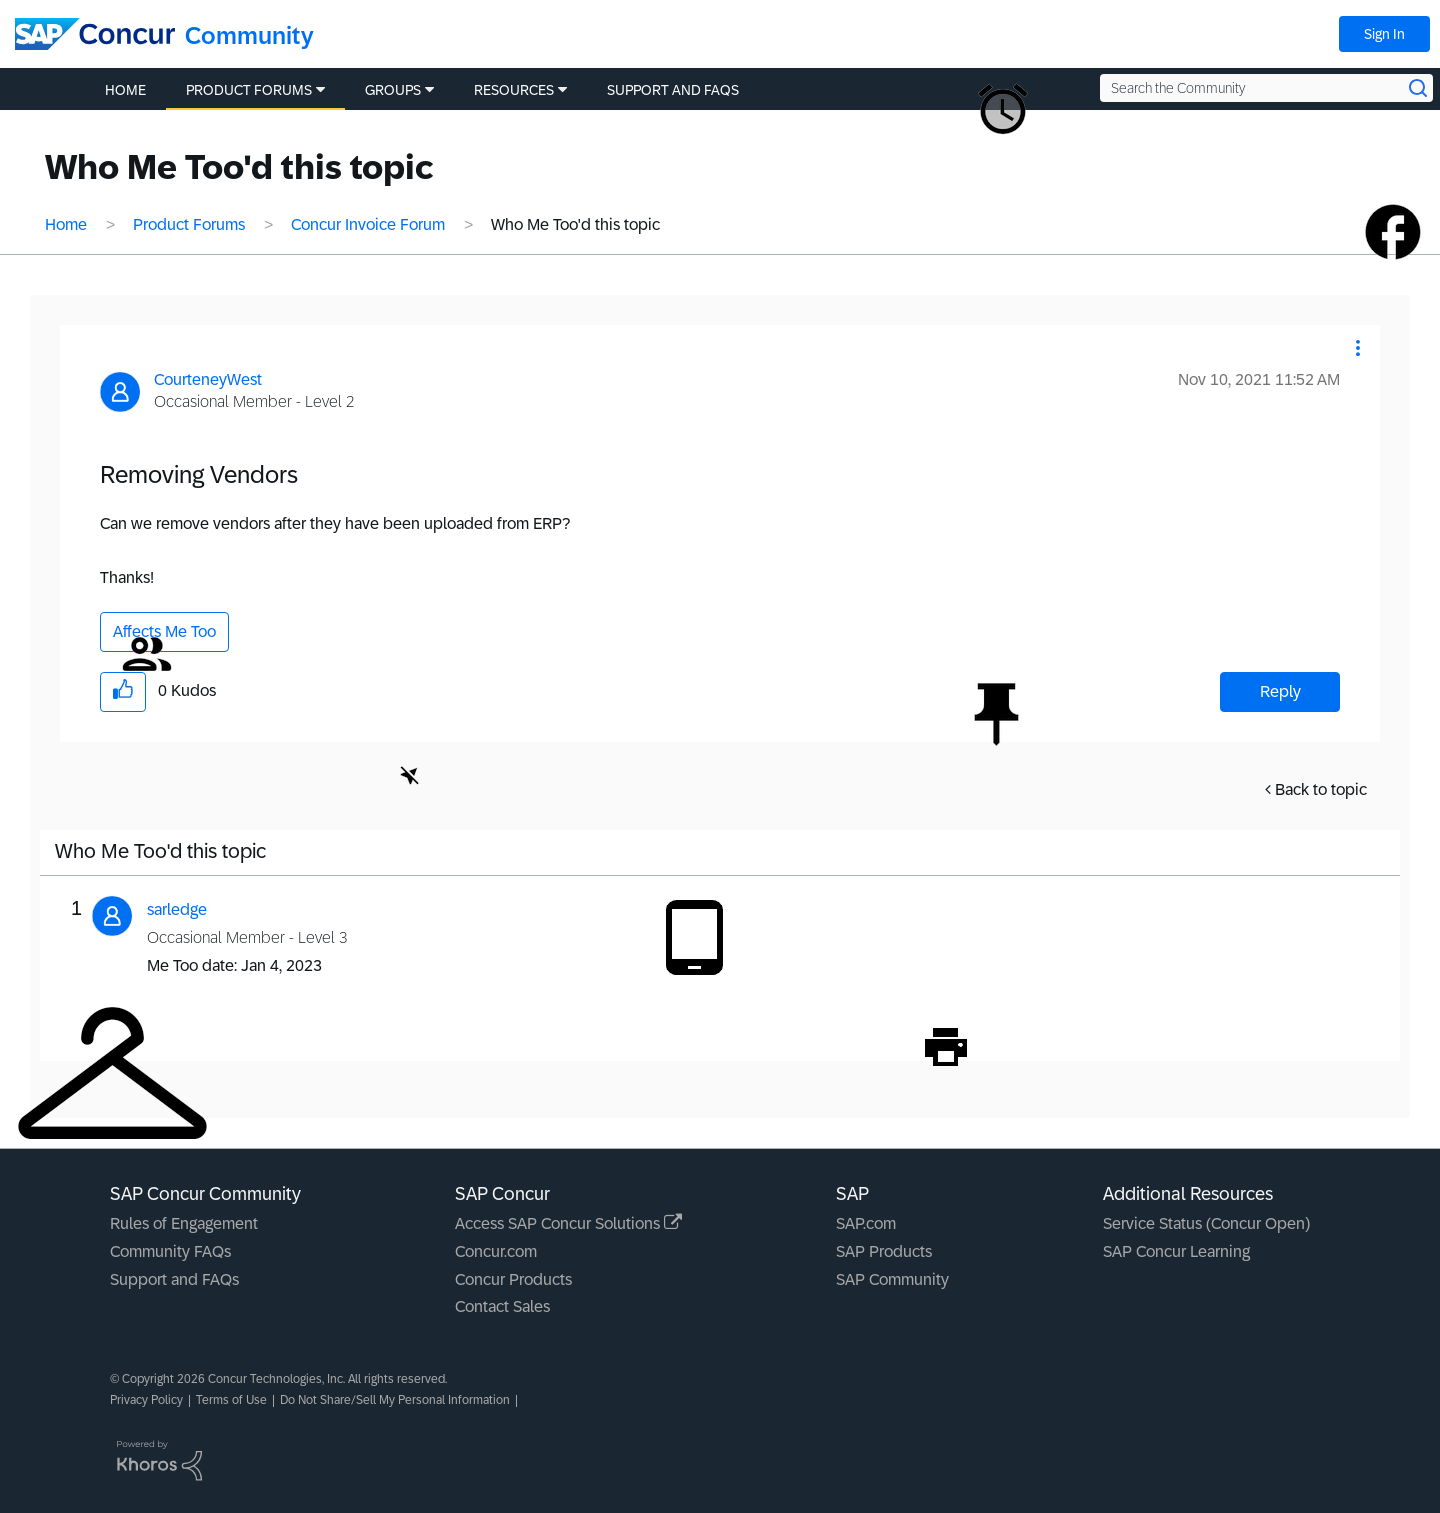  I want to click on location sharing is disabled, so click(409, 776).